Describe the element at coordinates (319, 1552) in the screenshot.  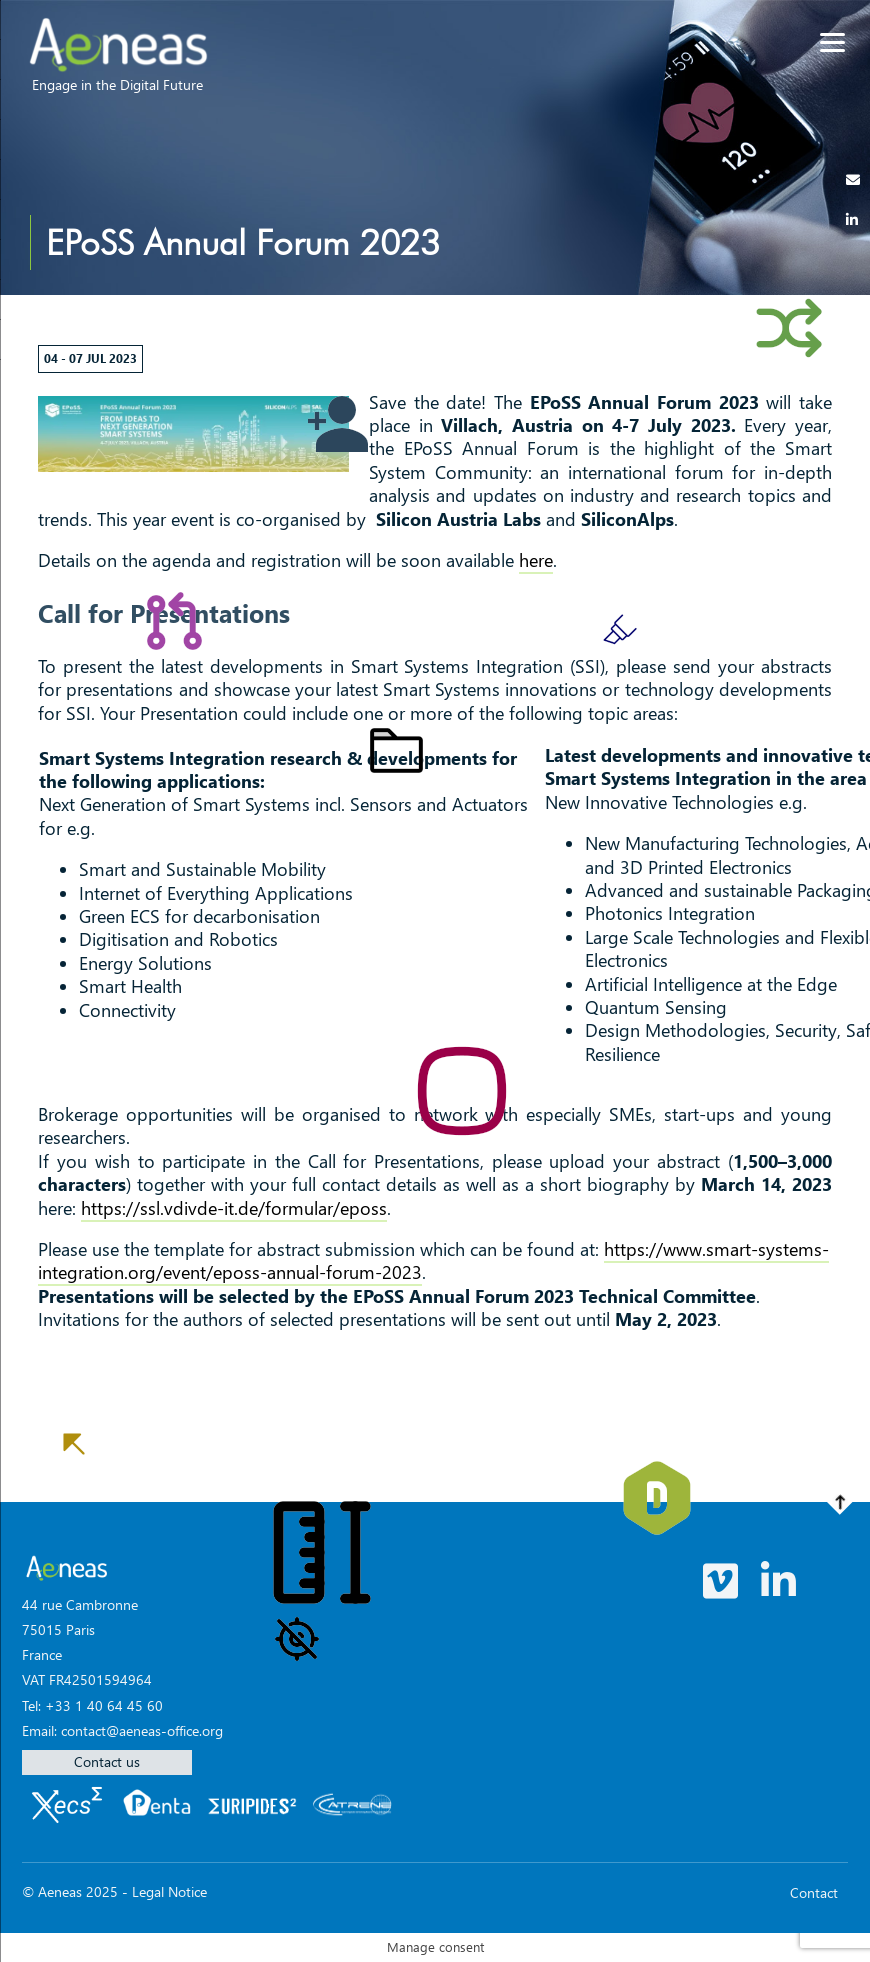
I see `measure dimensions or distances` at that location.